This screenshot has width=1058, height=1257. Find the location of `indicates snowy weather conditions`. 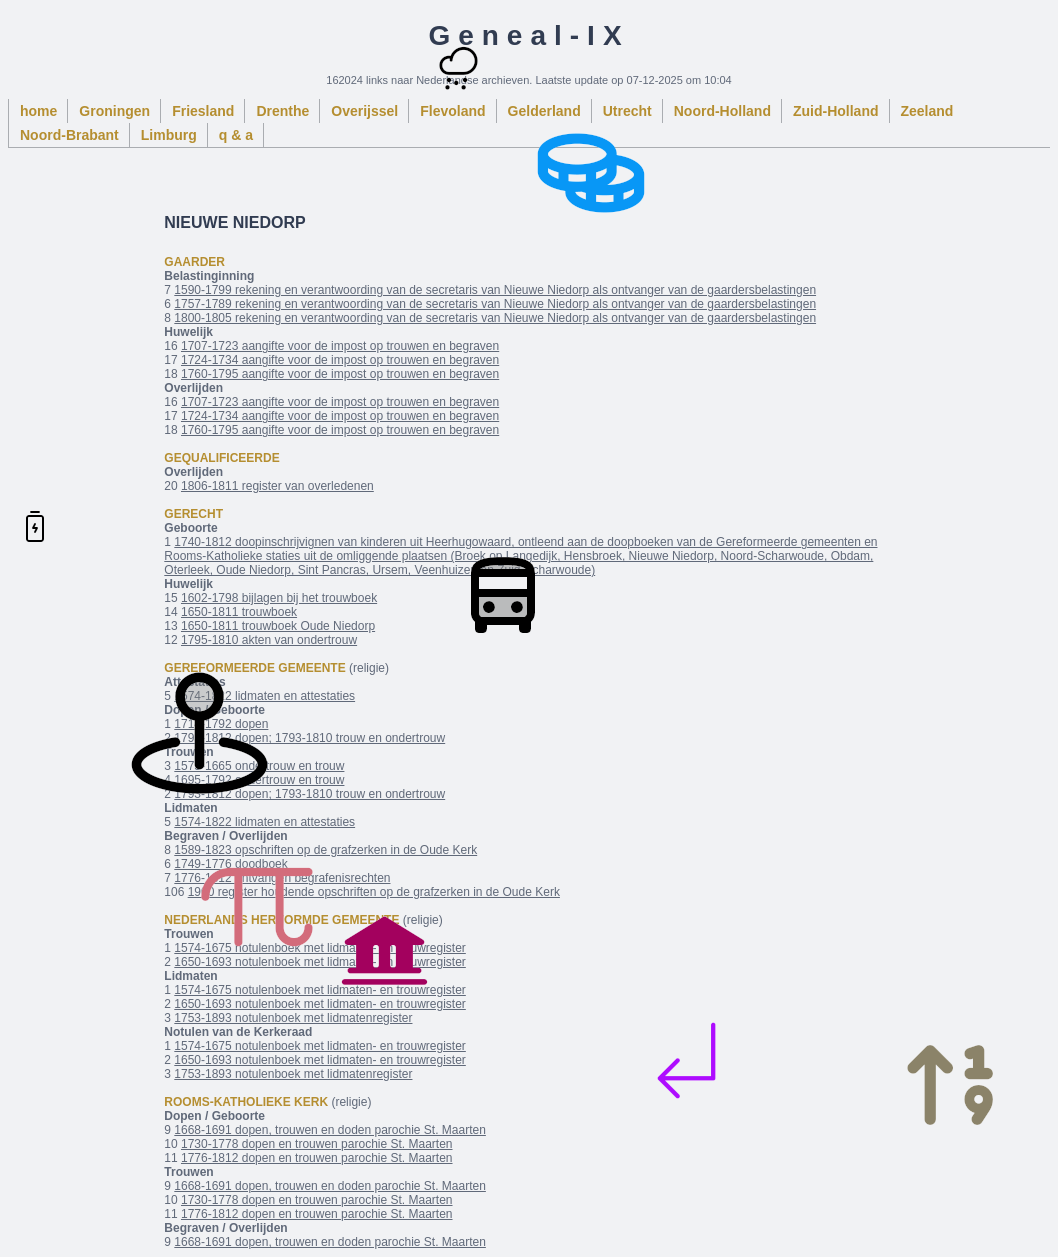

indicates snowy weather conditions is located at coordinates (458, 67).